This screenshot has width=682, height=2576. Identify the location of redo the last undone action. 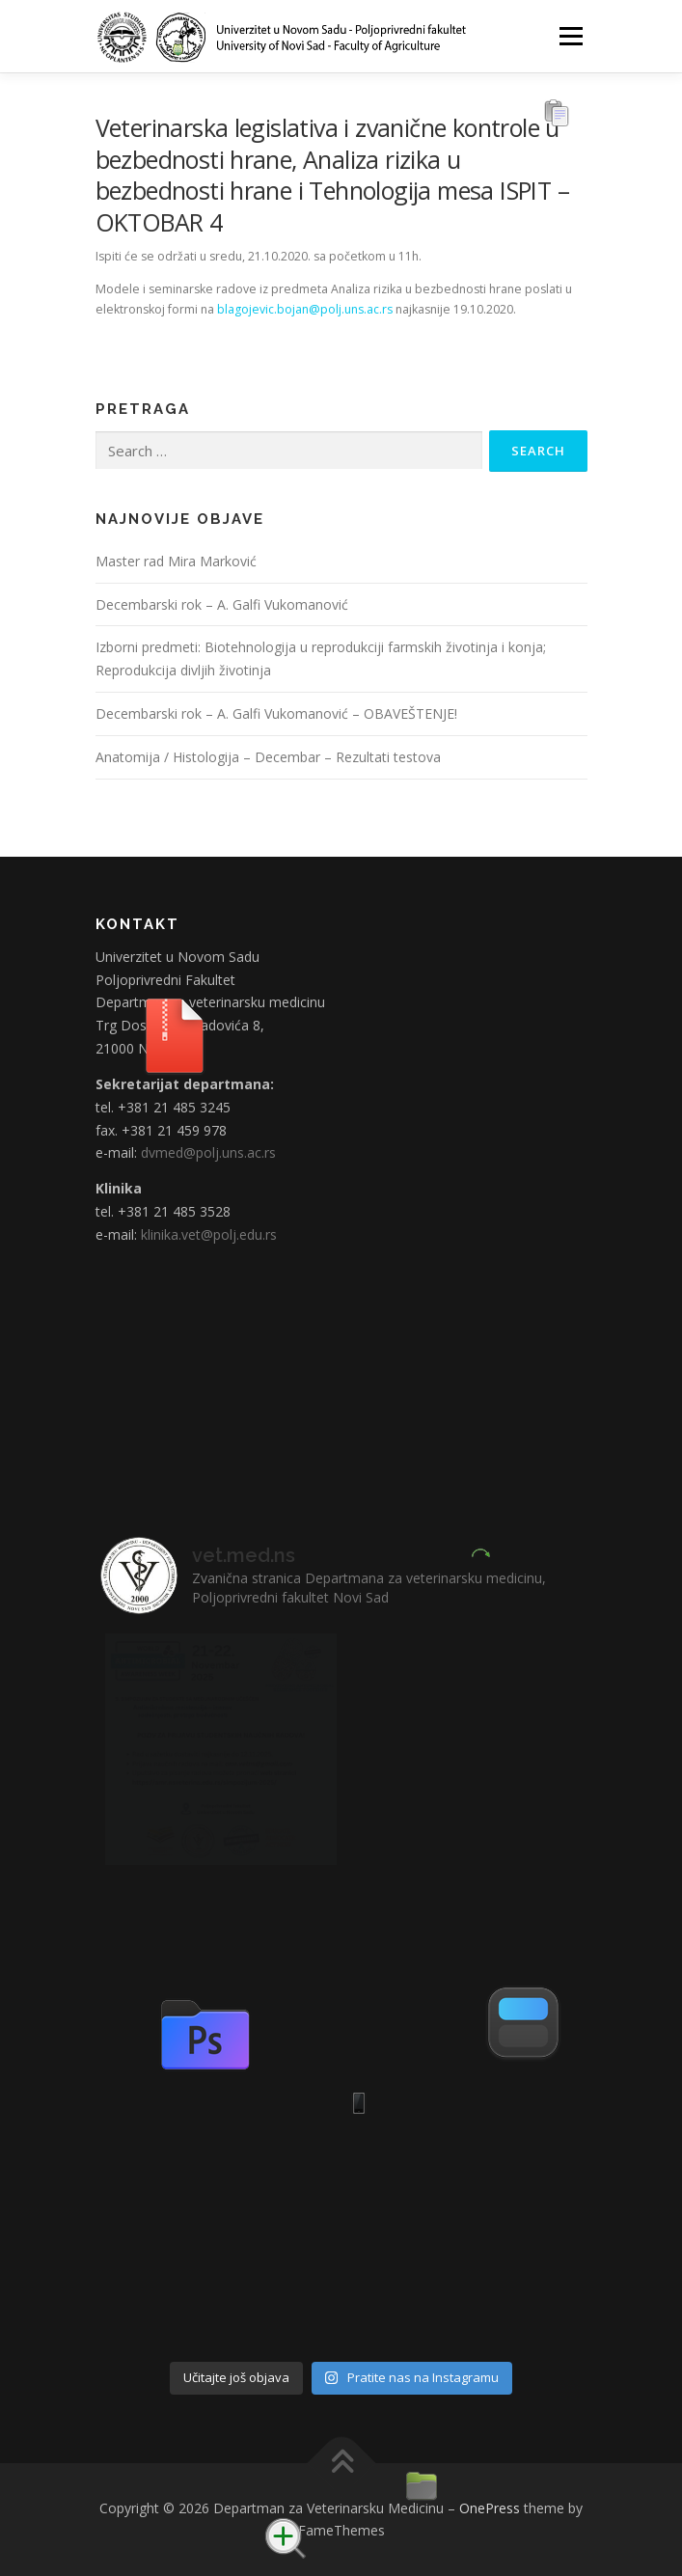
(480, 1552).